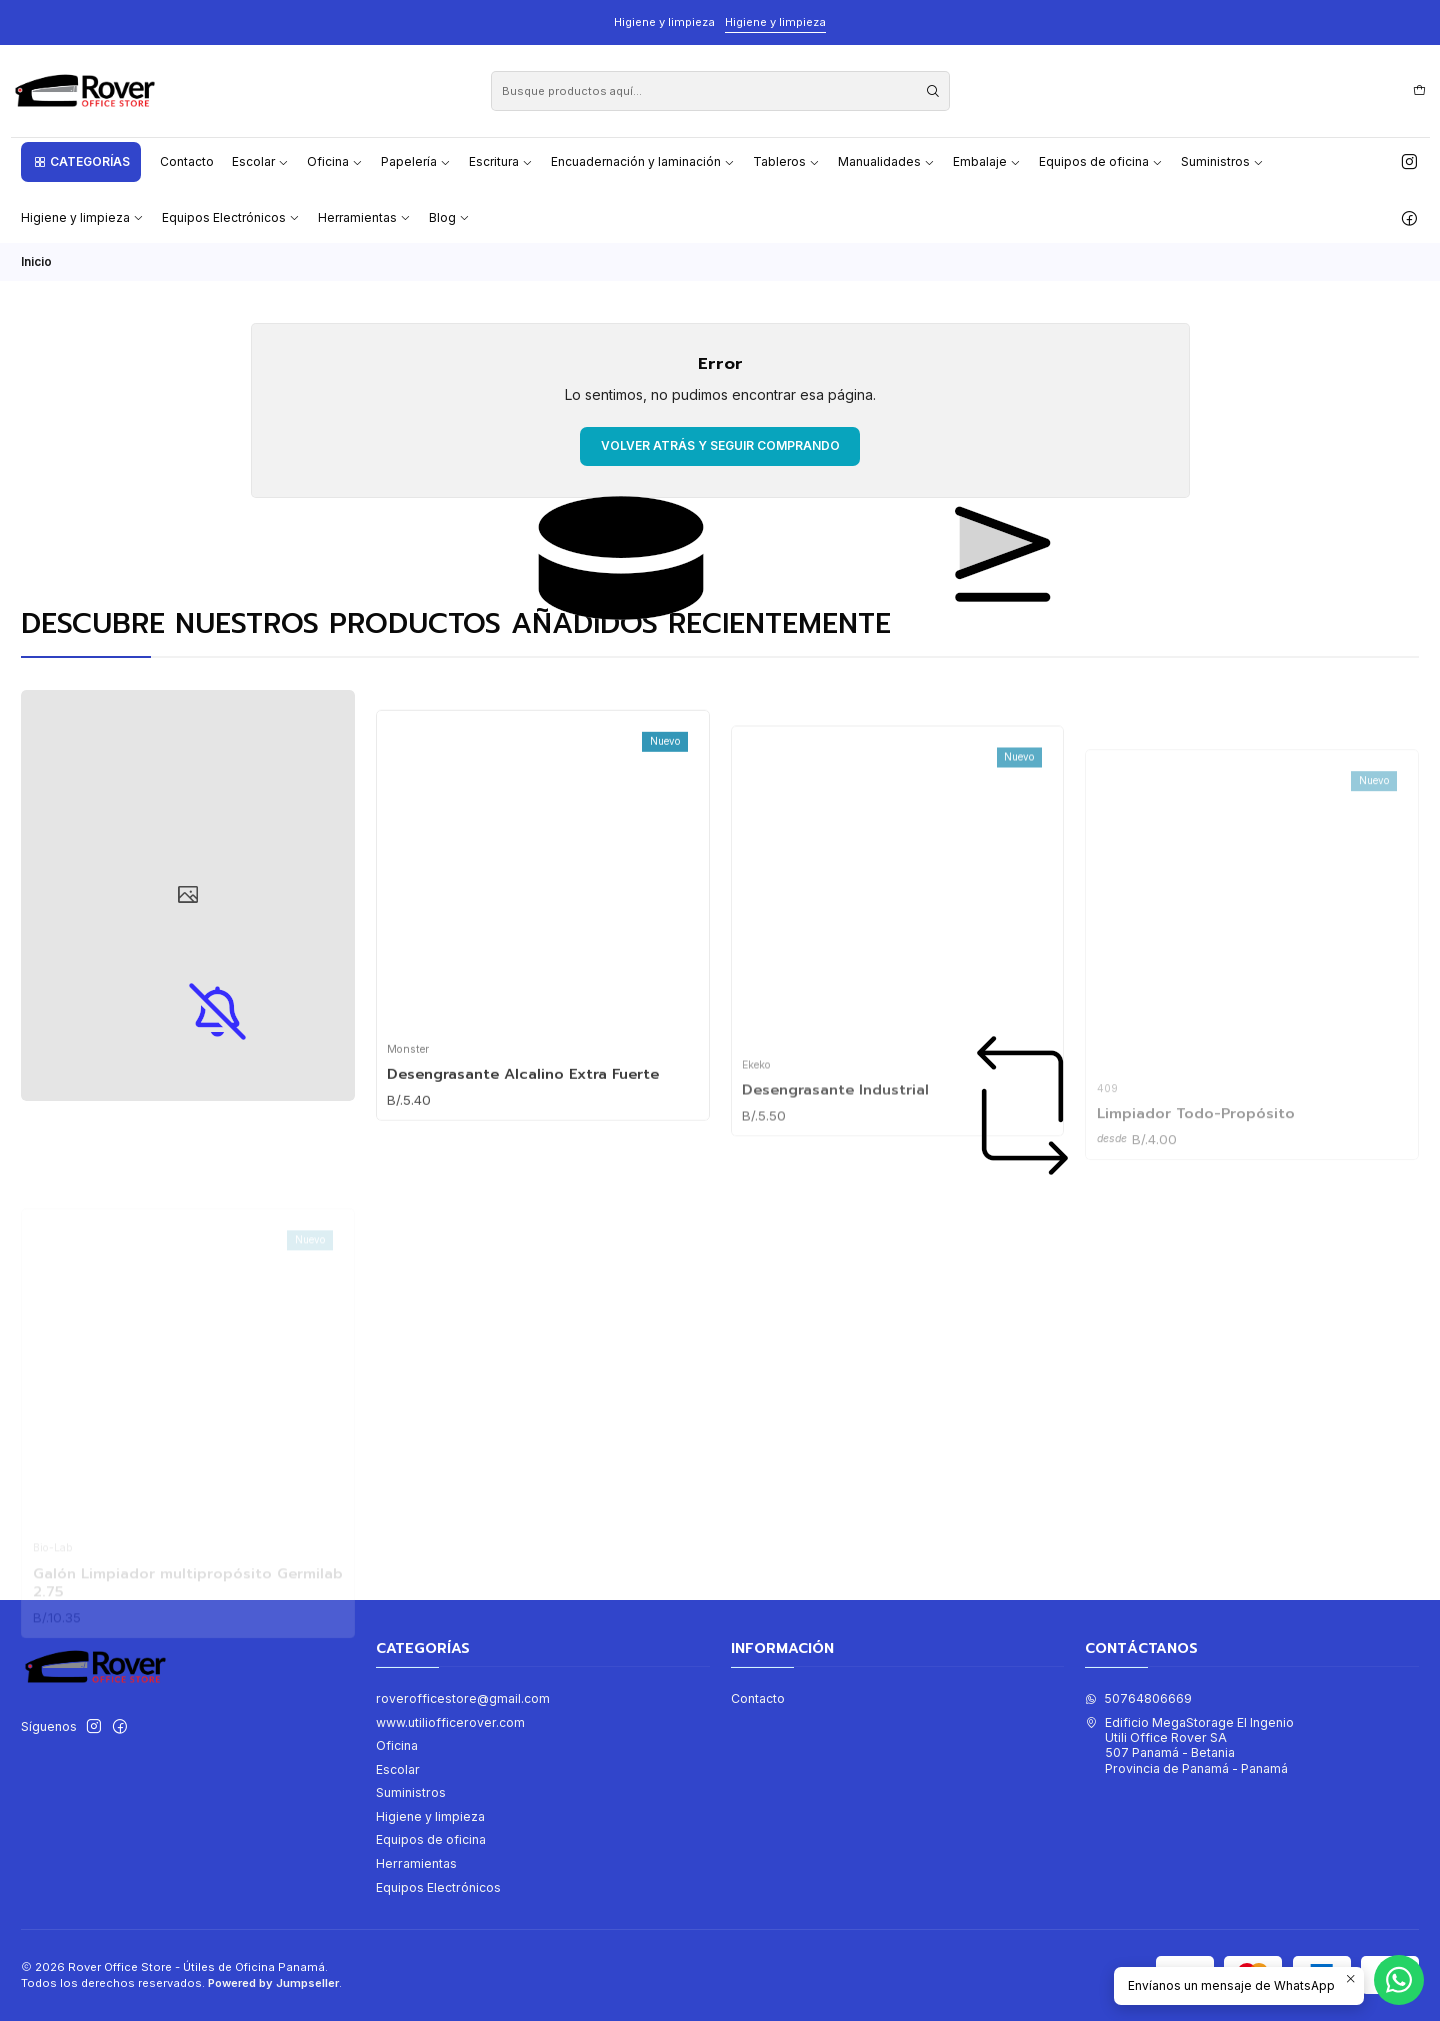  I want to click on hockey or ice sports category, so click(621, 558).